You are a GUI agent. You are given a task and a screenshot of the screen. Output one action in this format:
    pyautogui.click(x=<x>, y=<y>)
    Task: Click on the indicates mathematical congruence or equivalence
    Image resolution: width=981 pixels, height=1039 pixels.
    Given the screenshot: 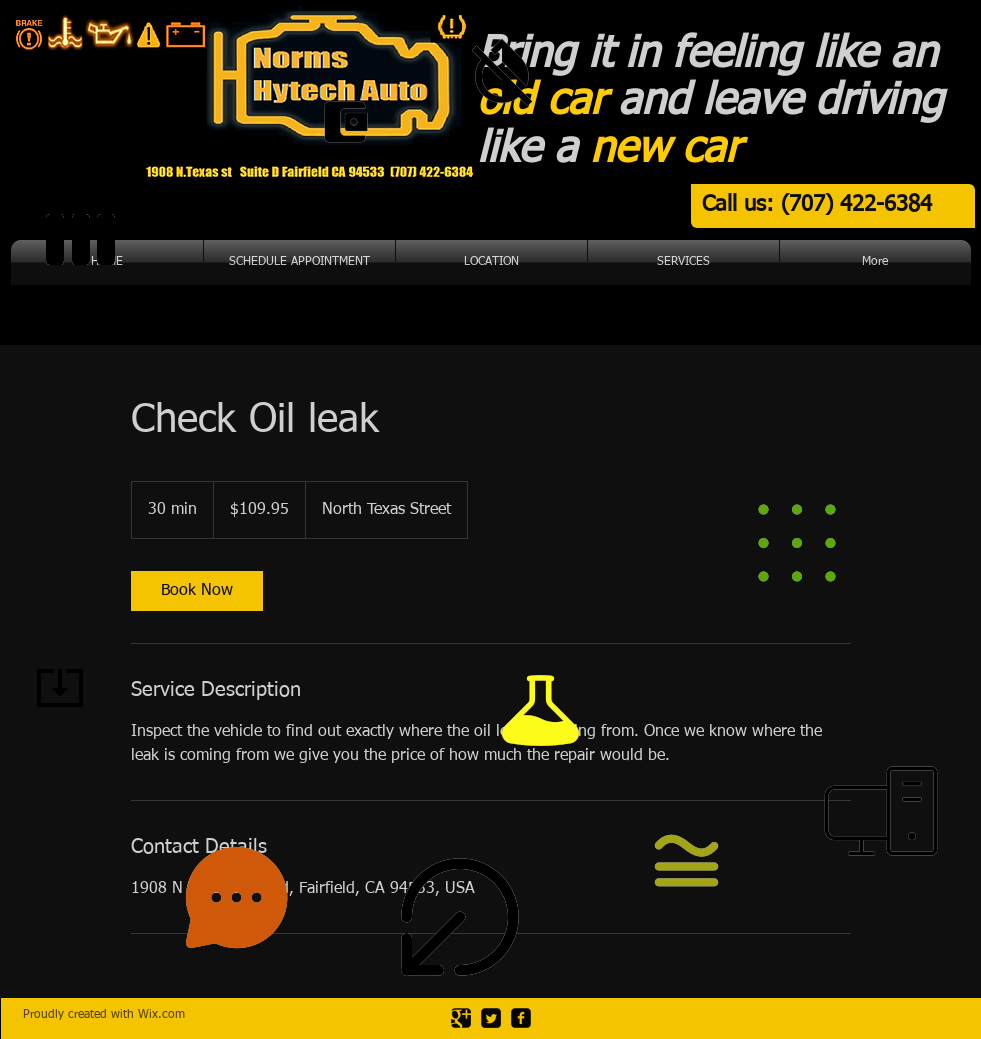 What is the action you would take?
    pyautogui.click(x=686, y=862)
    